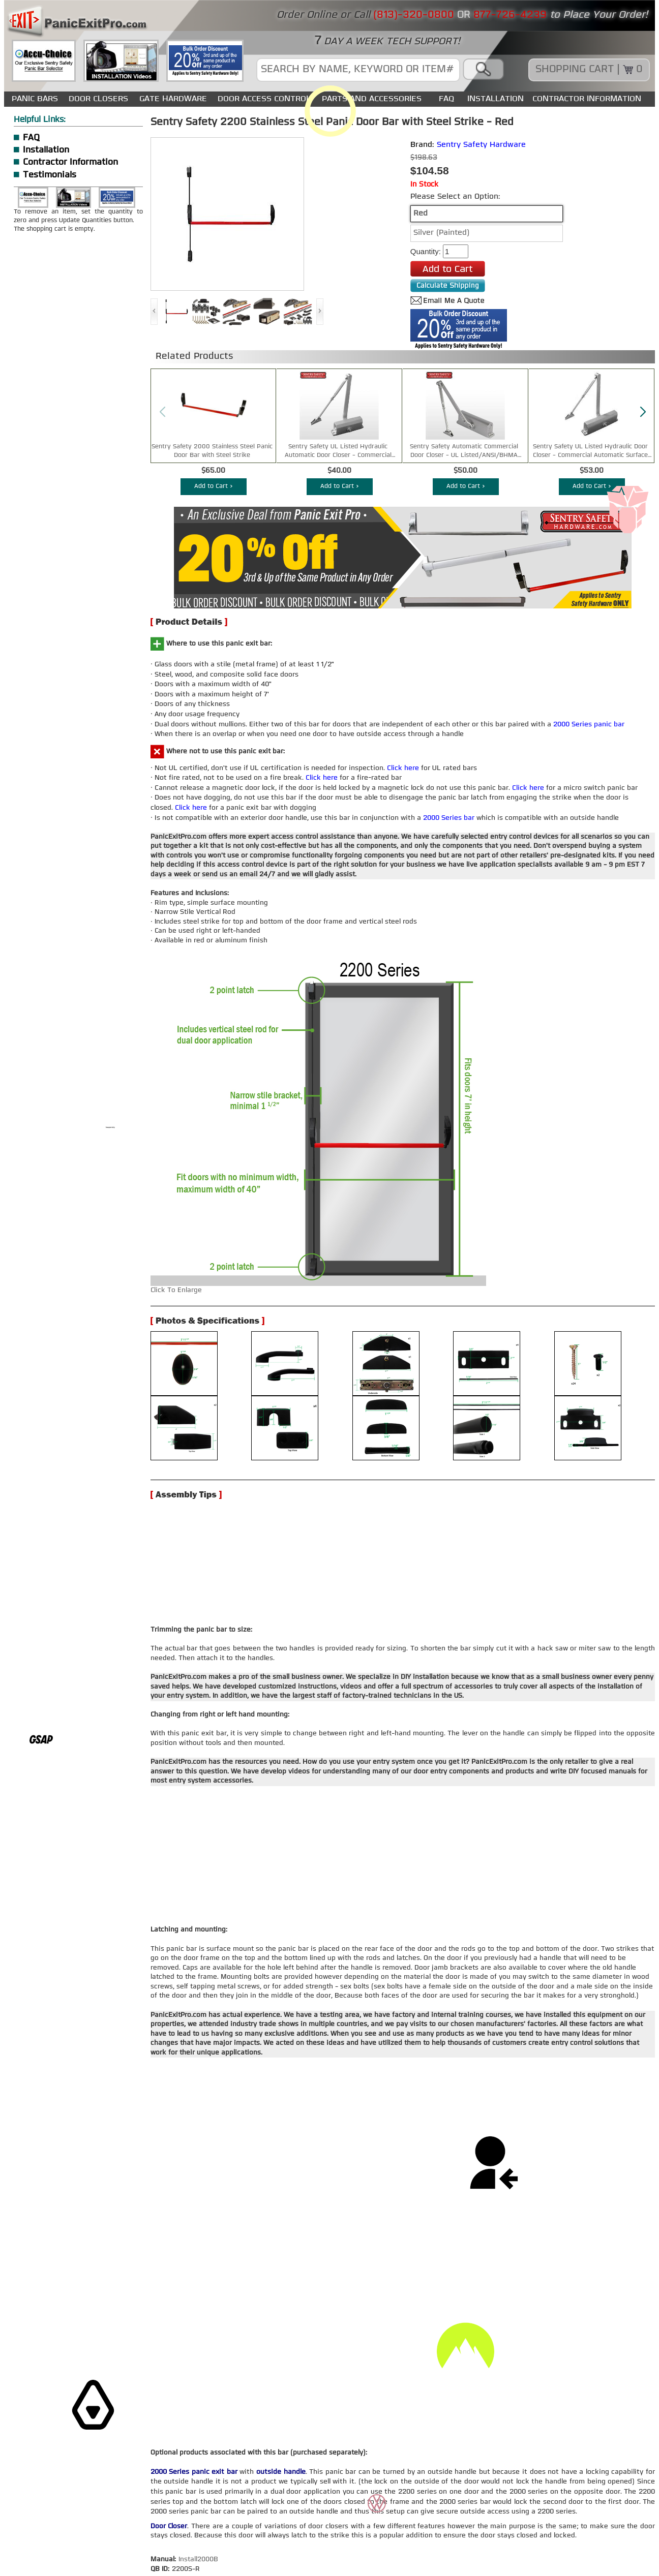 The height and width of the screenshot is (2576, 659). Describe the element at coordinates (41, 1739) in the screenshot. I see `GSAP (GreenSock Animation Platform) brand logo` at that location.